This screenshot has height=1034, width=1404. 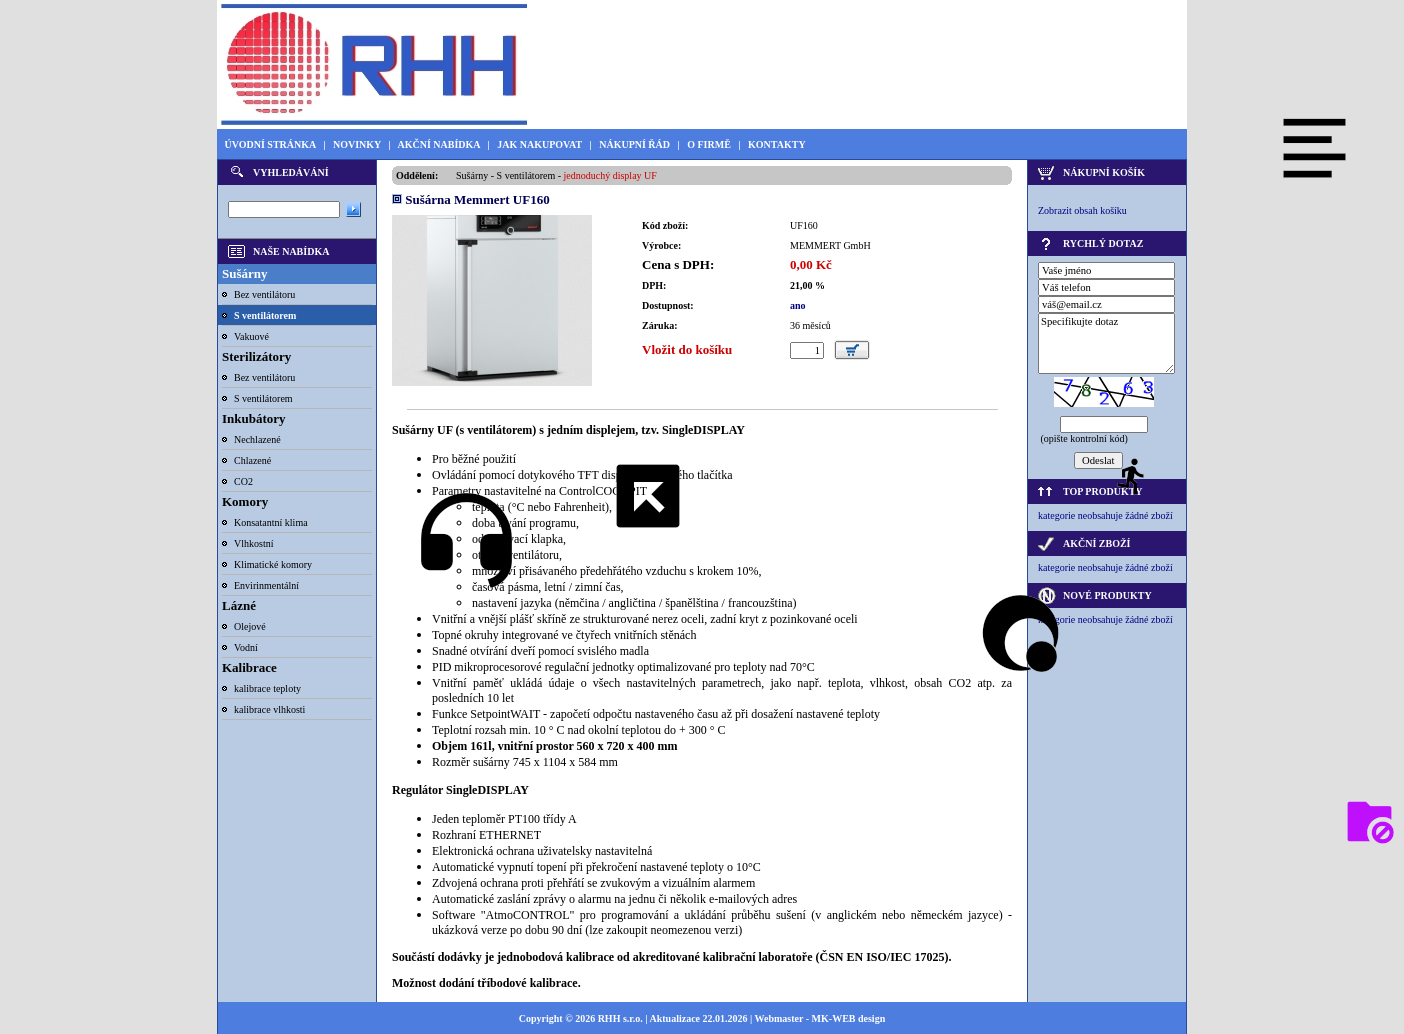 I want to click on start running or jogging activity, so click(x=1132, y=476).